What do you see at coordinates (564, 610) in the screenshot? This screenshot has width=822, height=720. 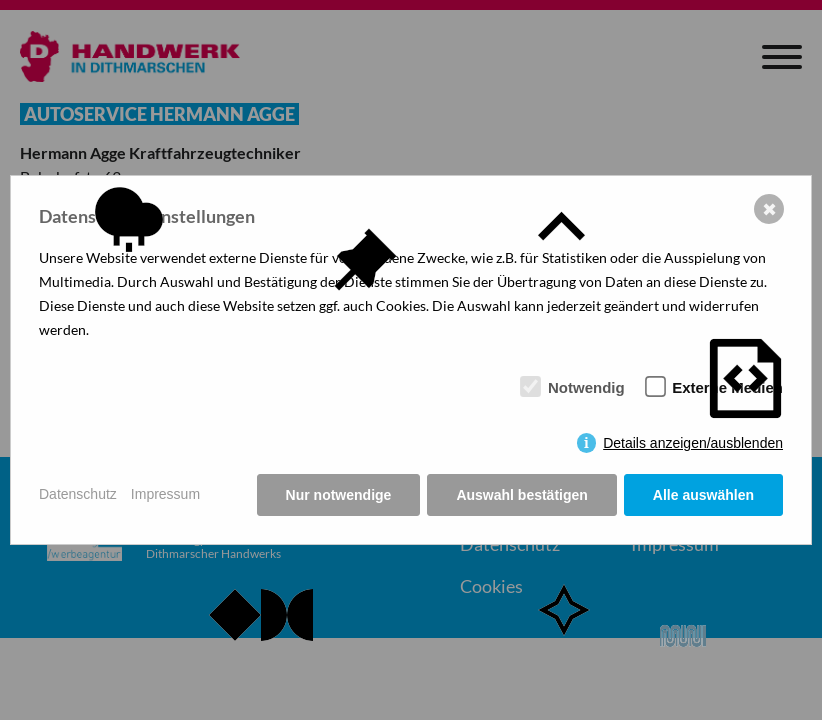 I see `indicates clear or sunny weather conditions` at bounding box center [564, 610].